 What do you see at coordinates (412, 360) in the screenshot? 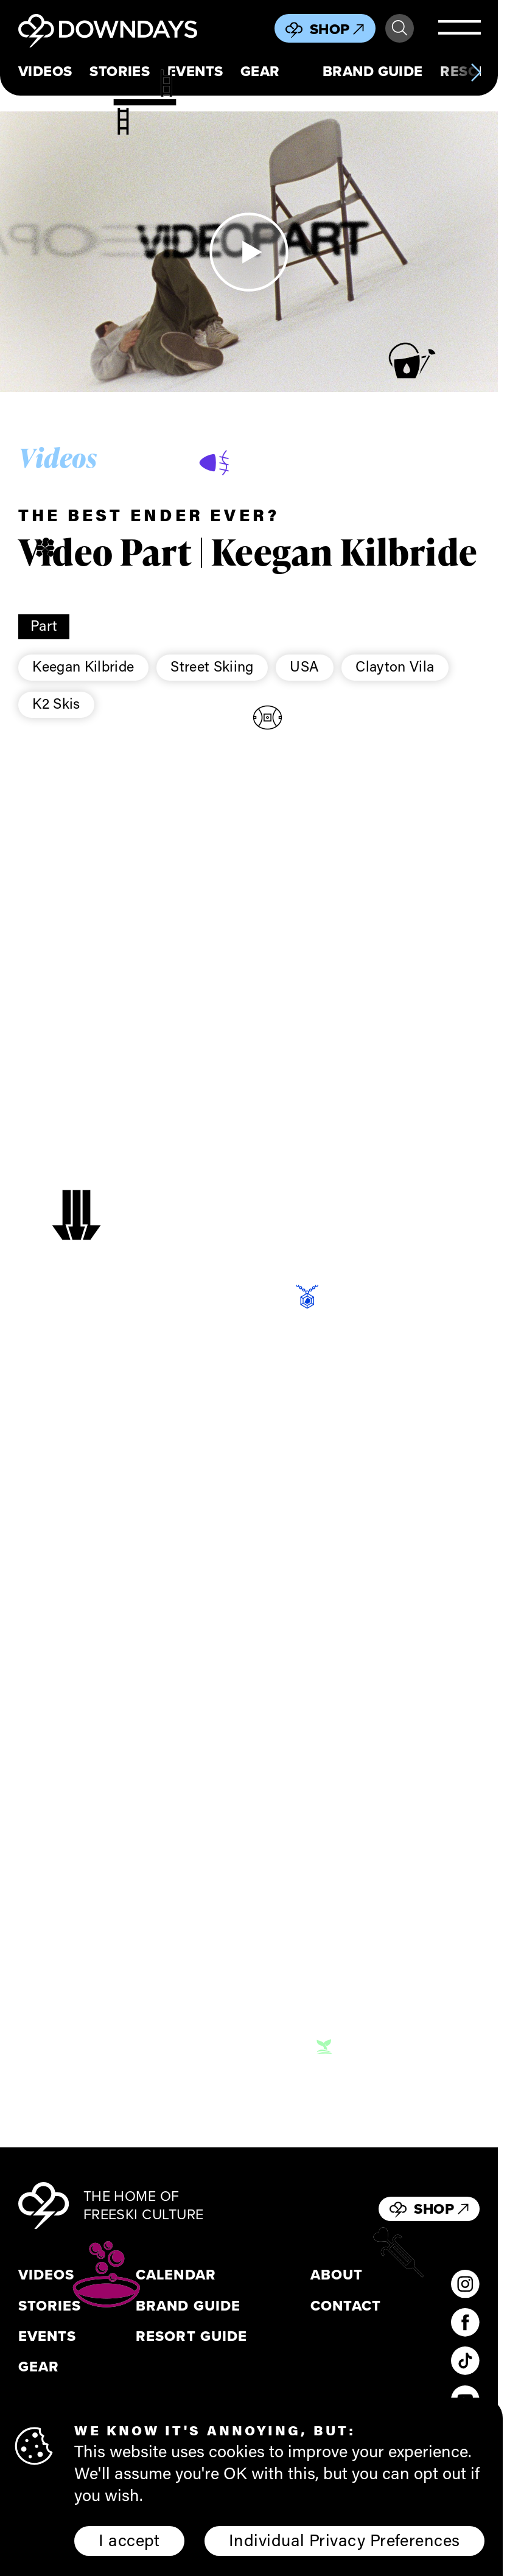
I see `water plants or crops in a gardening game` at bounding box center [412, 360].